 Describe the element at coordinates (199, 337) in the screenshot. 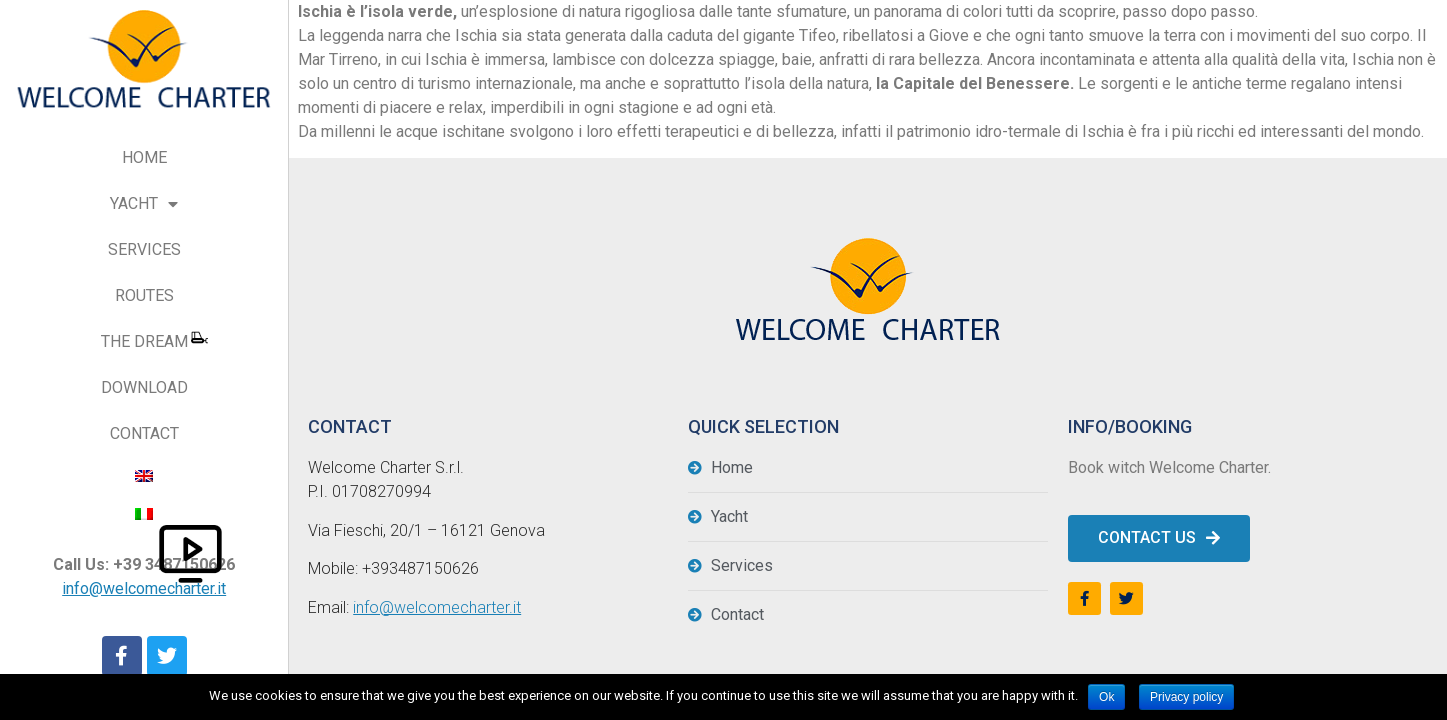

I see `construction or building feature` at that location.